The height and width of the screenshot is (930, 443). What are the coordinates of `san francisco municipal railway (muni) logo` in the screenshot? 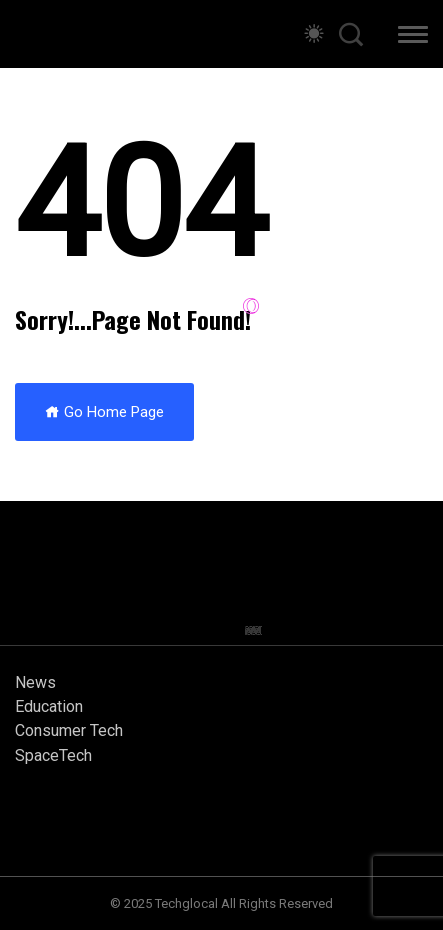 It's located at (253, 630).